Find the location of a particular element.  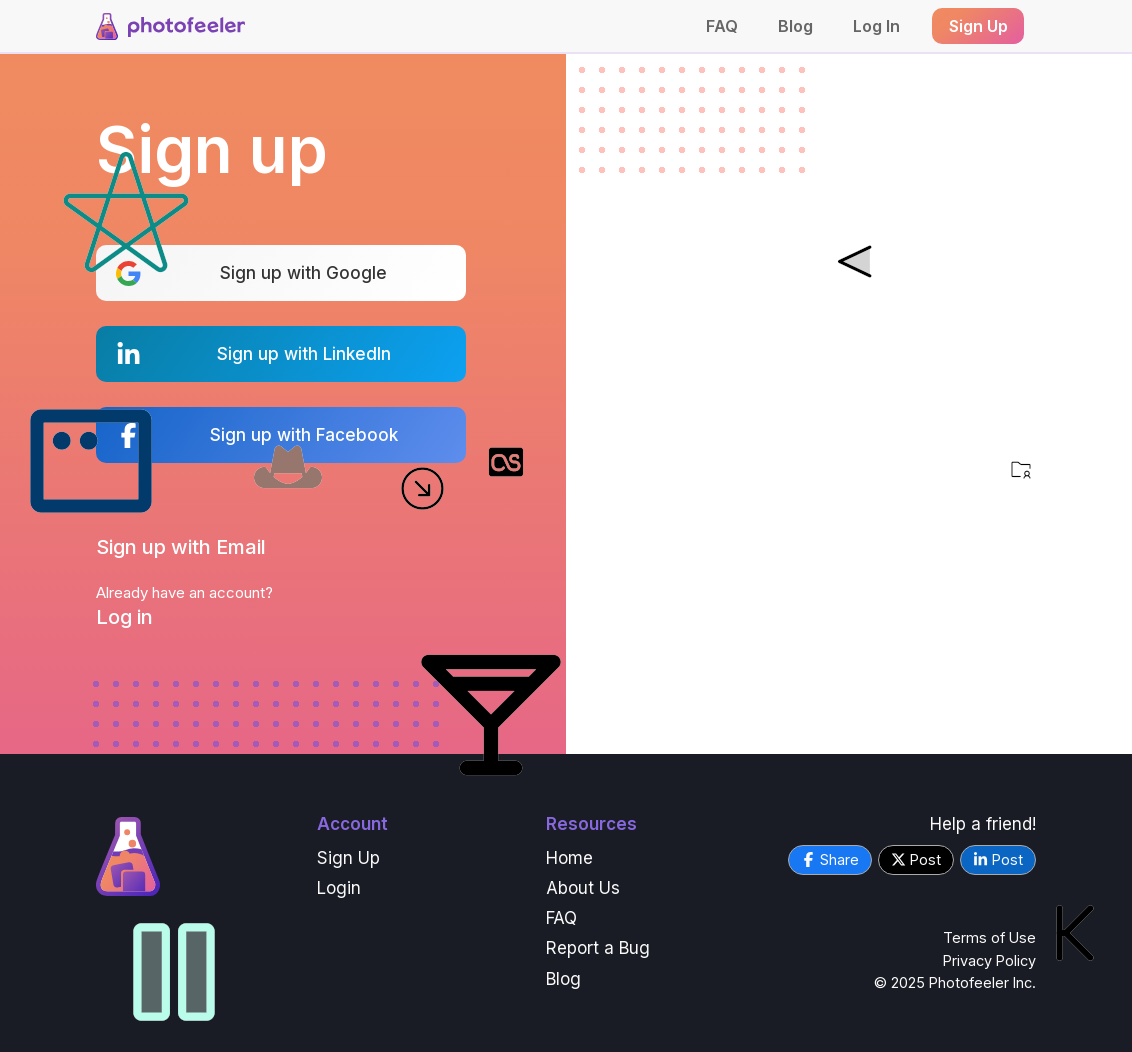

open application window is located at coordinates (91, 461).